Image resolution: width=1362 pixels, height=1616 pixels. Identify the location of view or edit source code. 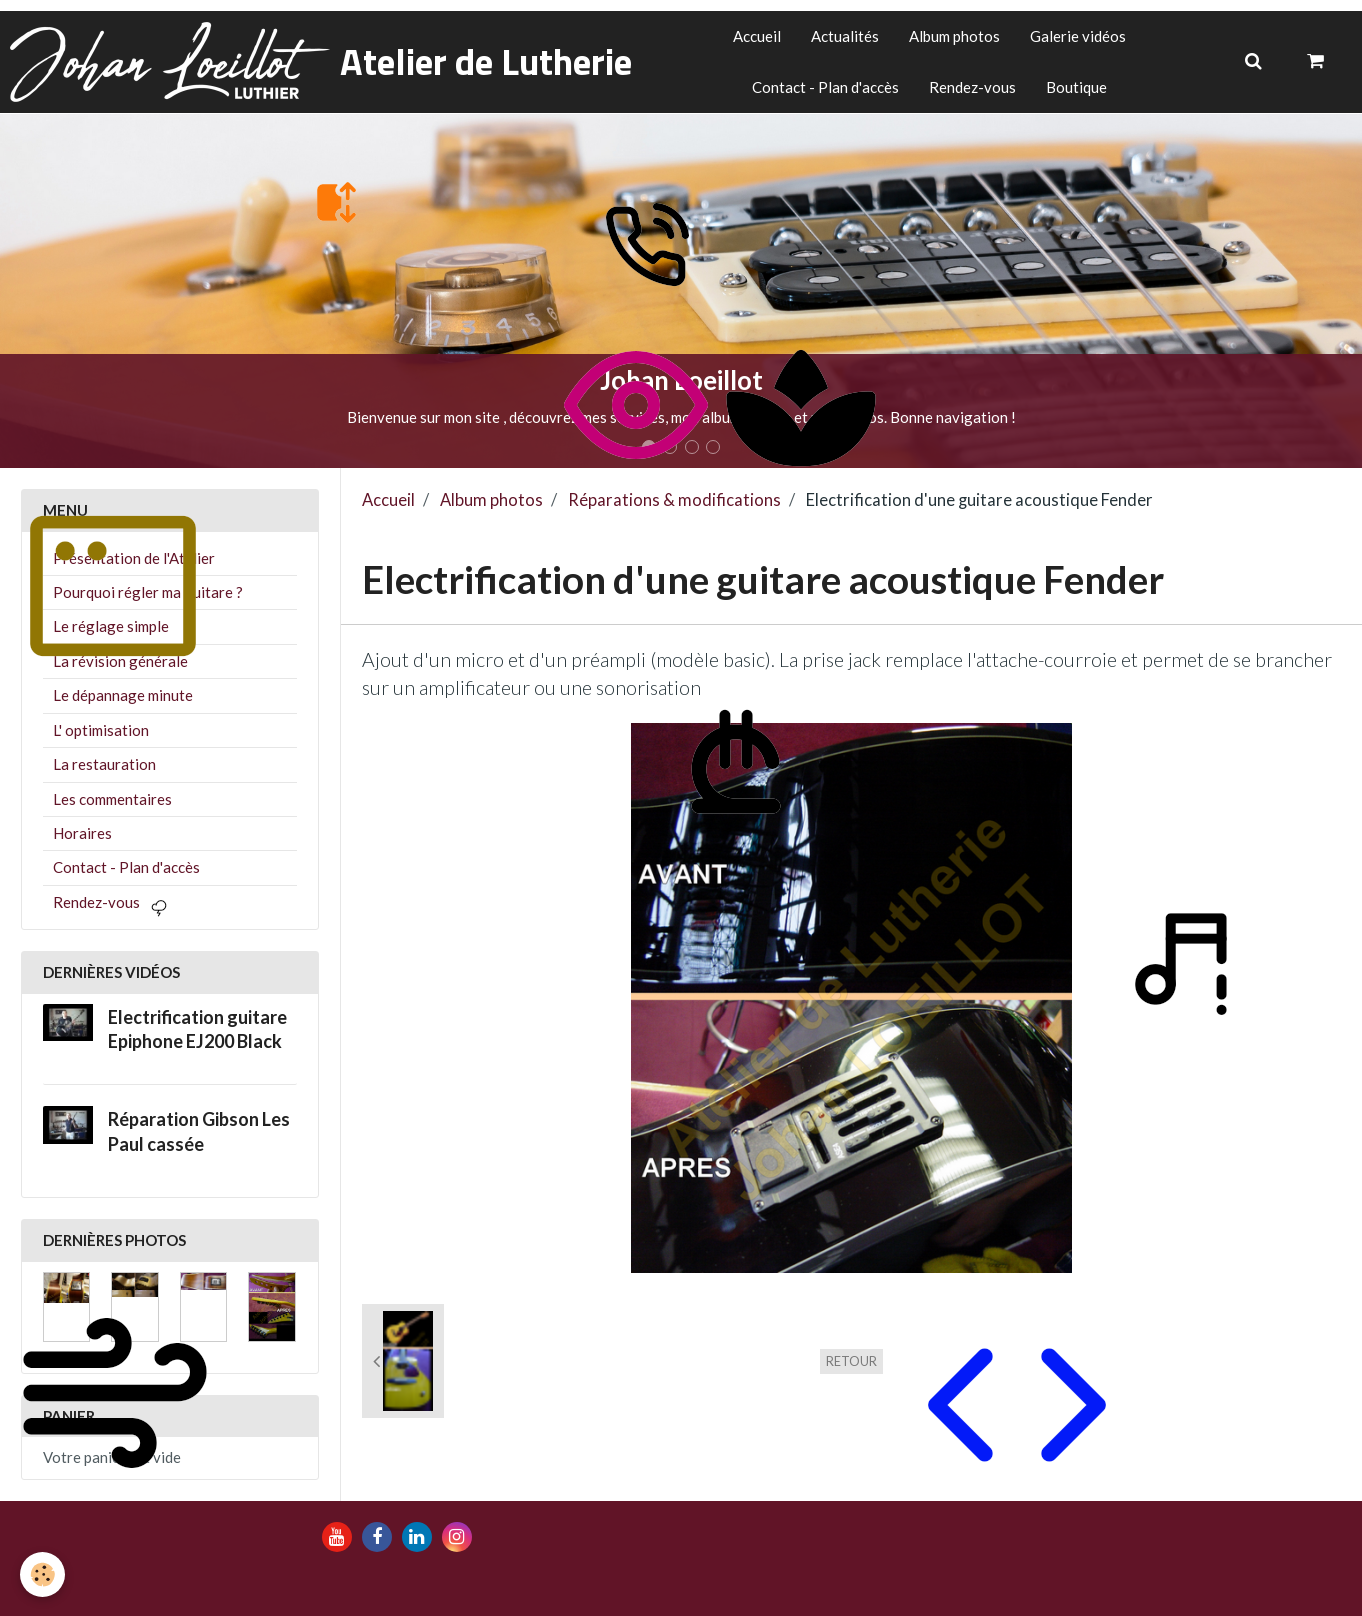
(1017, 1405).